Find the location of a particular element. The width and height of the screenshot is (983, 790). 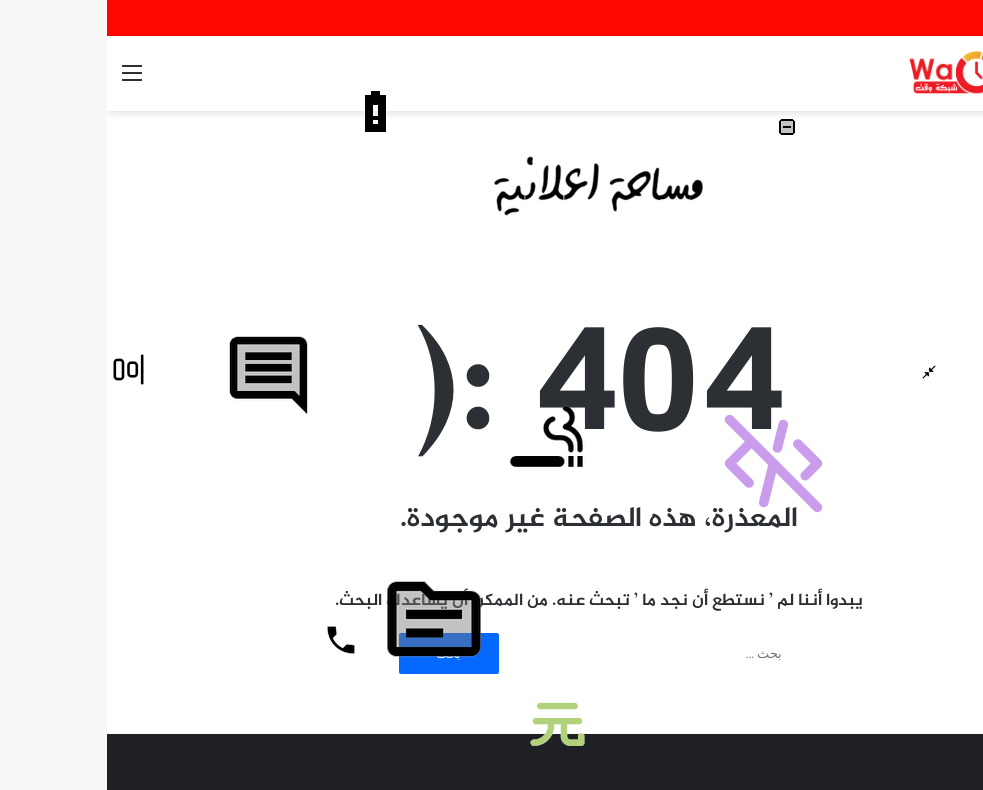

code view disabled or unavailable is located at coordinates (773, 463).